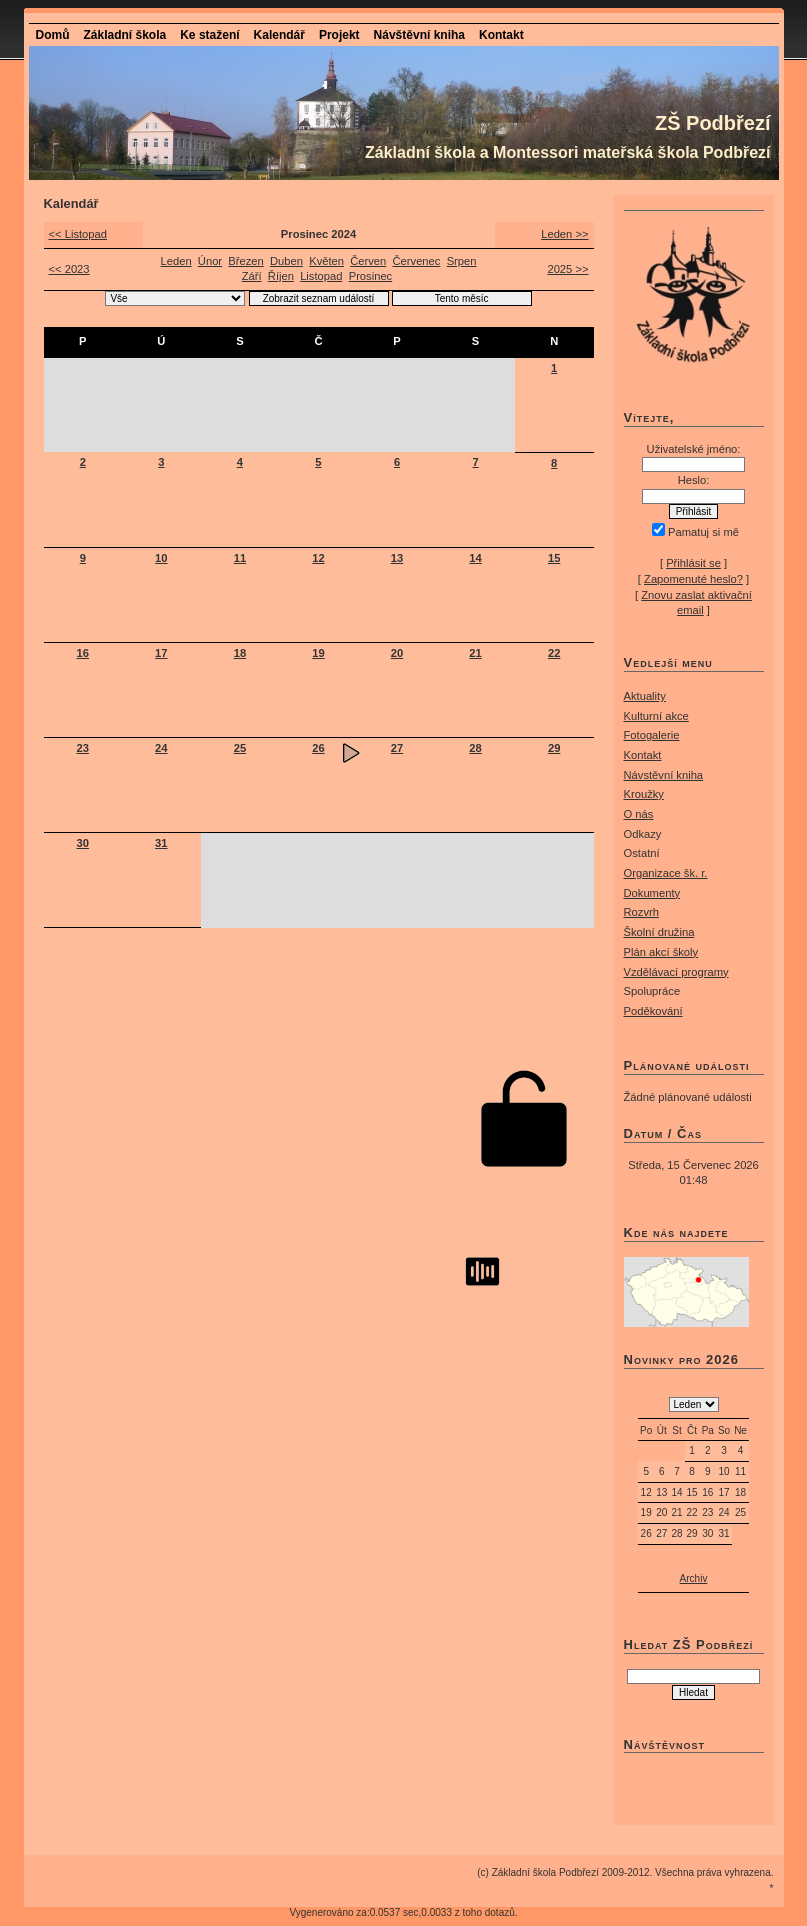 The height and width of the screenshot is (1926, 807). Describe the element at coordinates (524, 1124) in the screenshot. I see `unlocked or unsecured state` at that location.